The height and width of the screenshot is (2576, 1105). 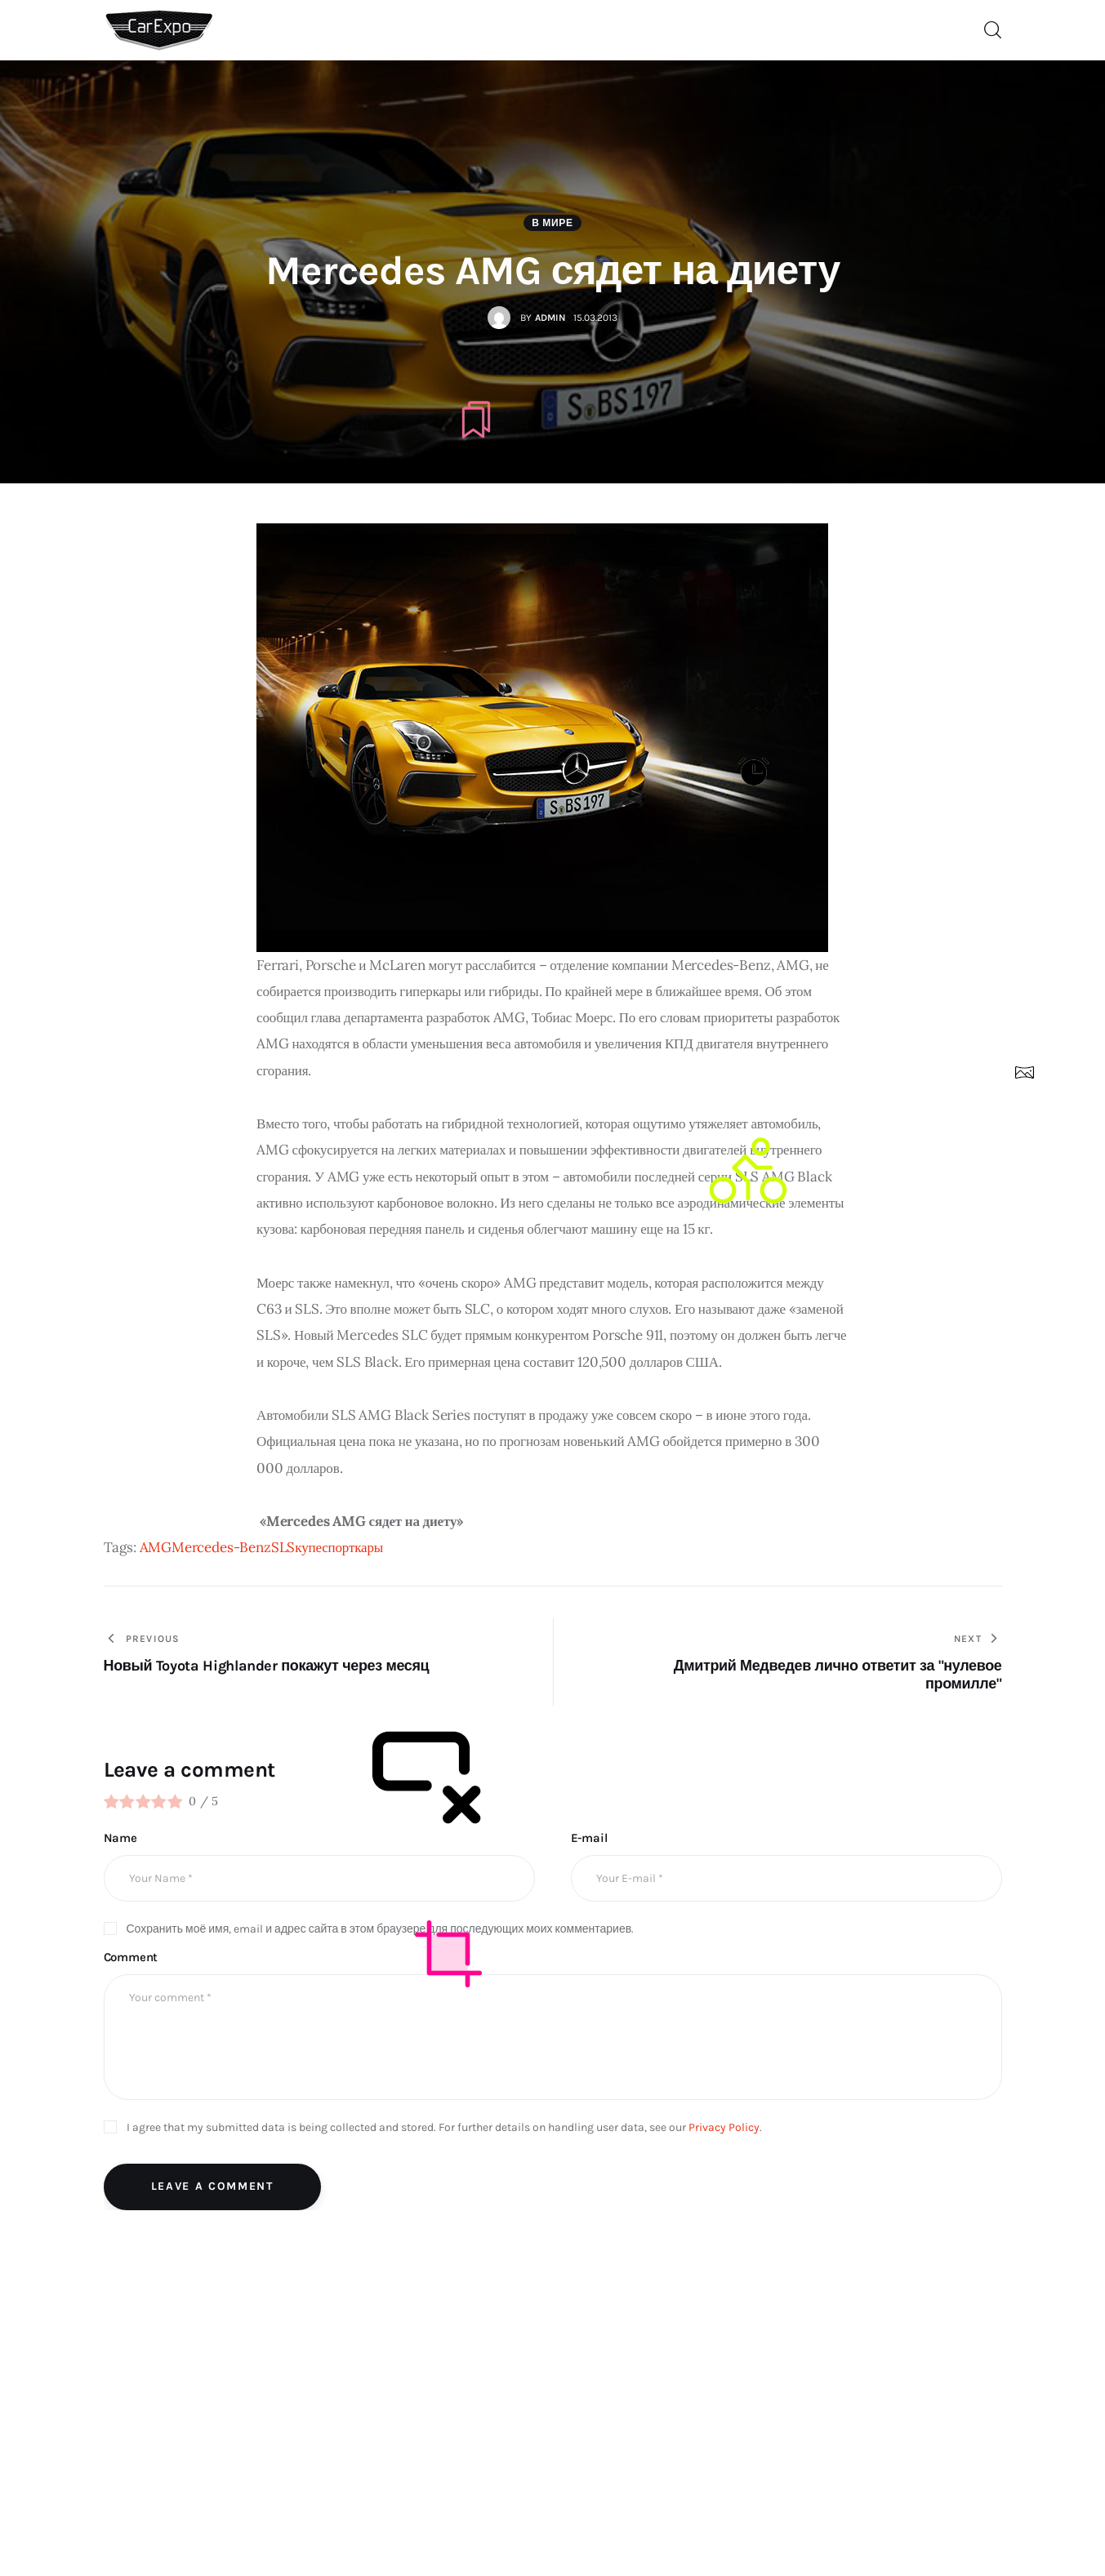 I want to click on set or view alarms, so click(x=754, y=772).